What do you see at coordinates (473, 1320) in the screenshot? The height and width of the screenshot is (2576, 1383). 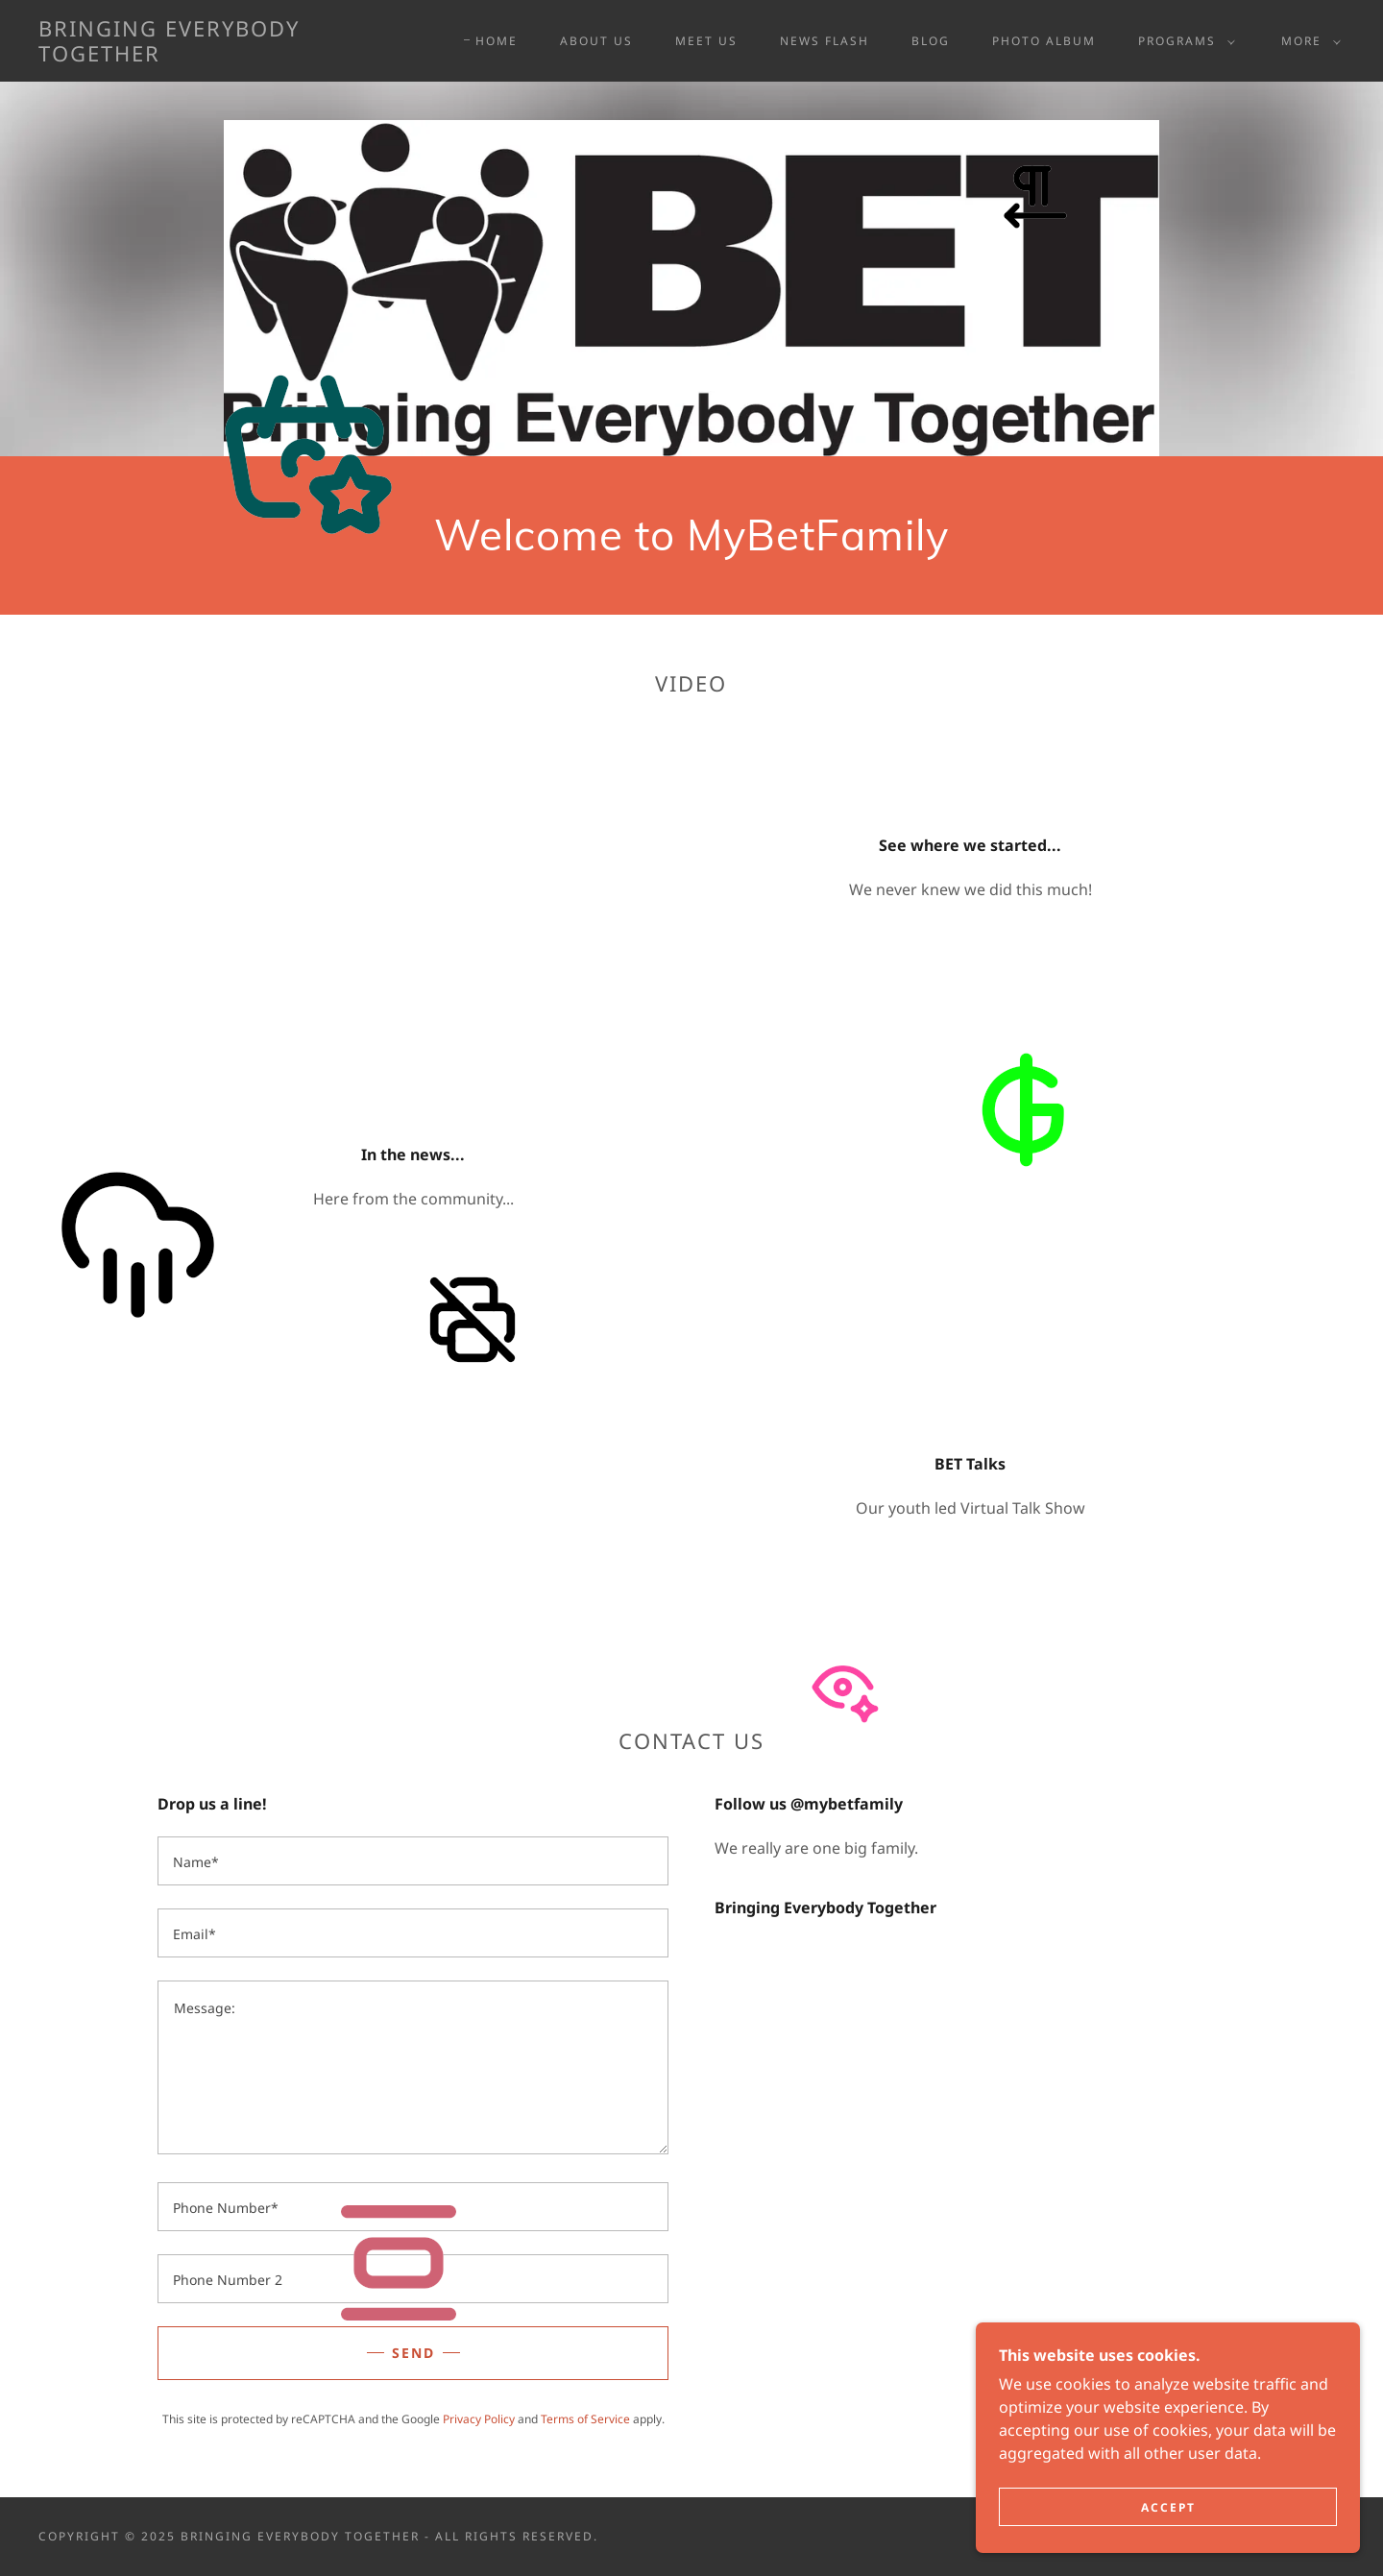 I see `printer unavailable or offline` at bounding box center [473, 1320].